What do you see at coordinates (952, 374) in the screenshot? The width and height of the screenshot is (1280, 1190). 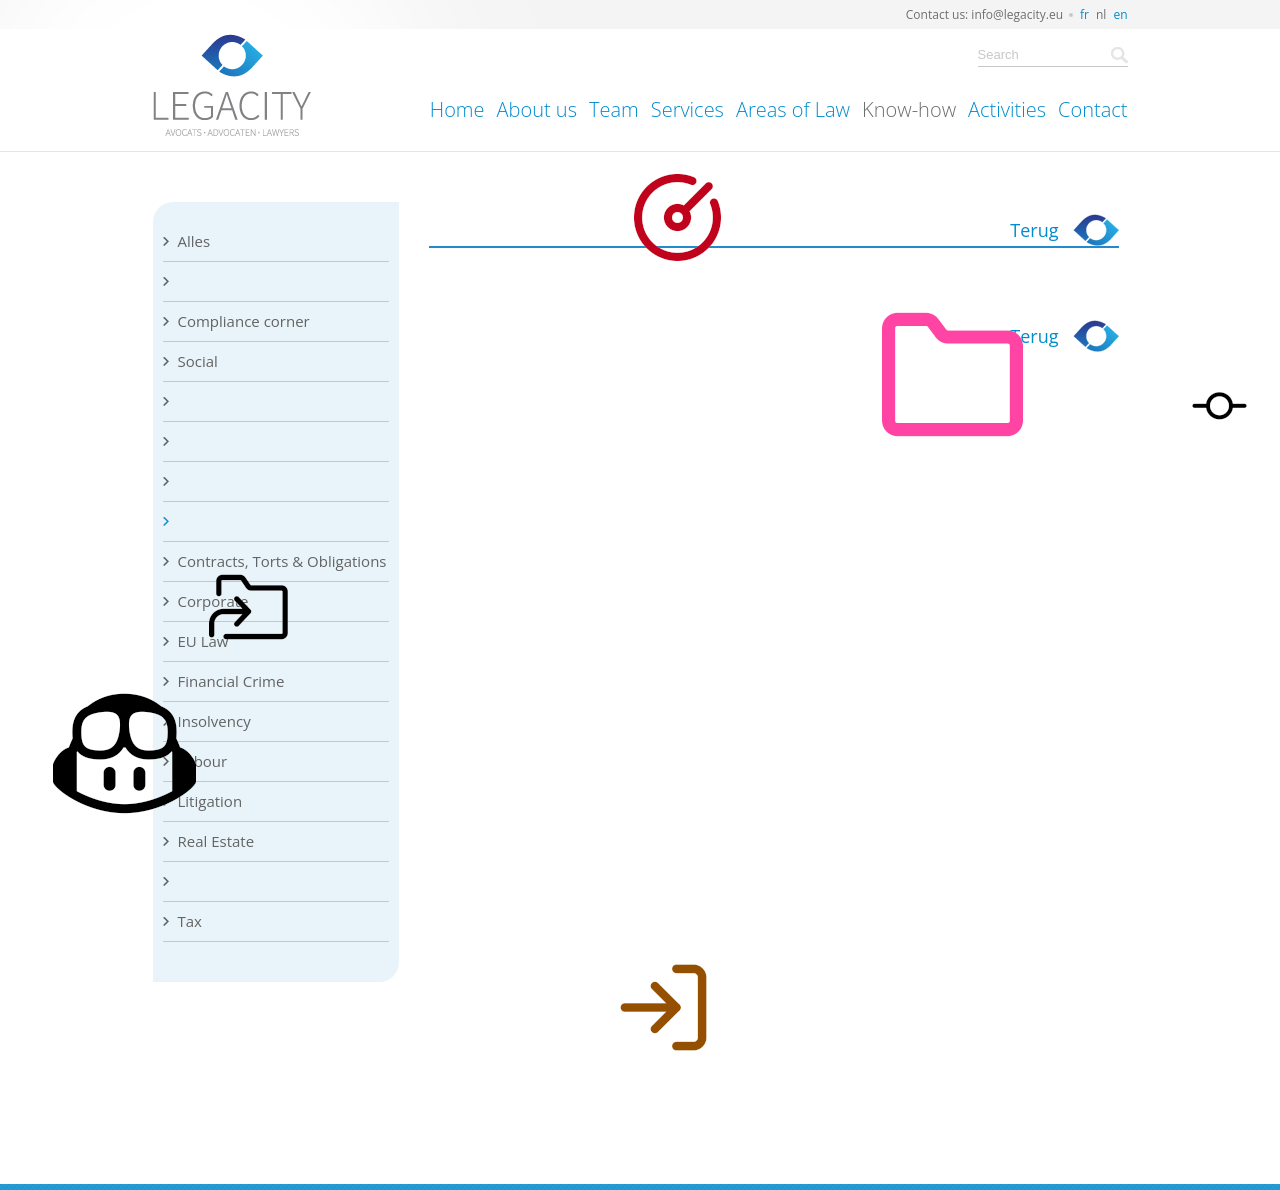 I see `open folder or directory` at bounding box center [952, 374].